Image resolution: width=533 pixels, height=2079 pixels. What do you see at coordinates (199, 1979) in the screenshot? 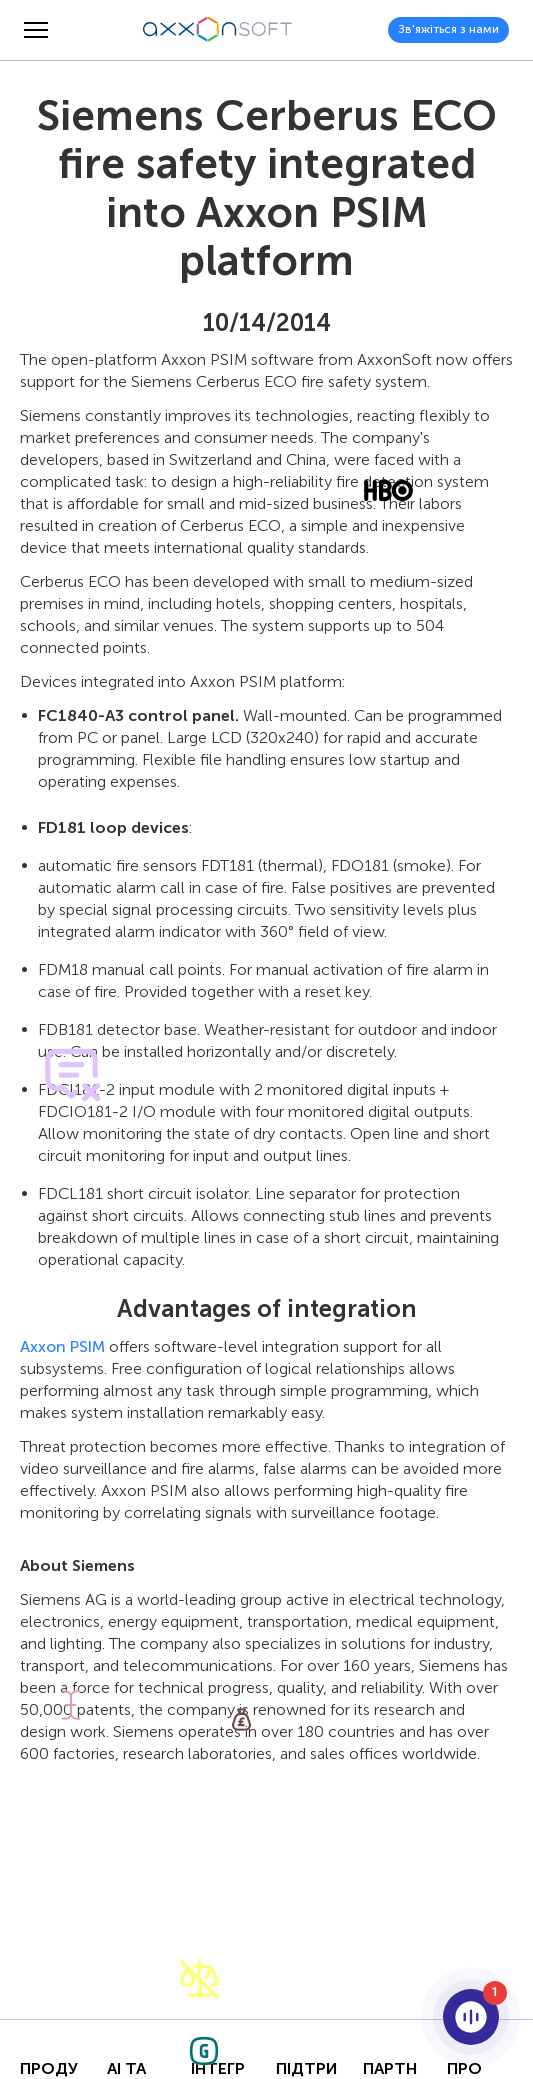
I see `disable weight or measurement tracking` at bounding box center [199, 1979].